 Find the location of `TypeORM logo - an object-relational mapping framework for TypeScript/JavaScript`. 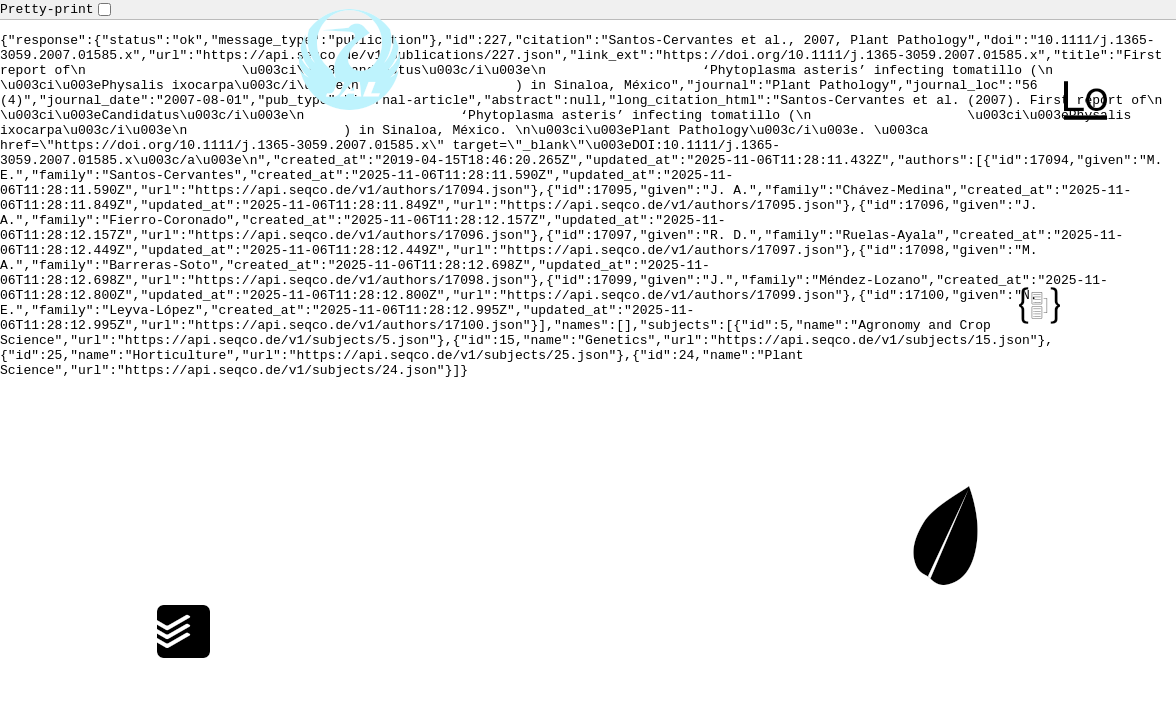

TypeORM logo - an object-relational mapping framework for TypeScript/JavaScript is located at coordinates (1039, 305).